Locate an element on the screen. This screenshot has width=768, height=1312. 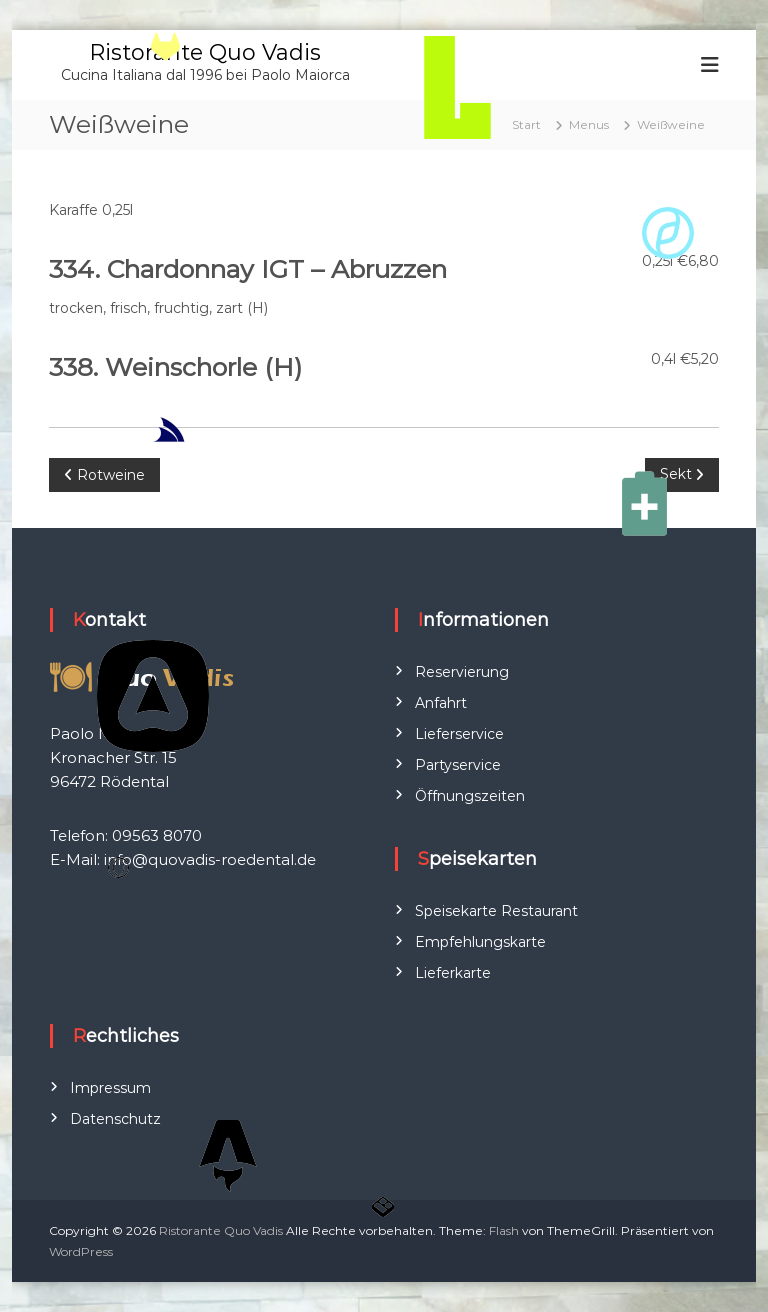
open Opera GX browser is located at coordinates (118, 867).